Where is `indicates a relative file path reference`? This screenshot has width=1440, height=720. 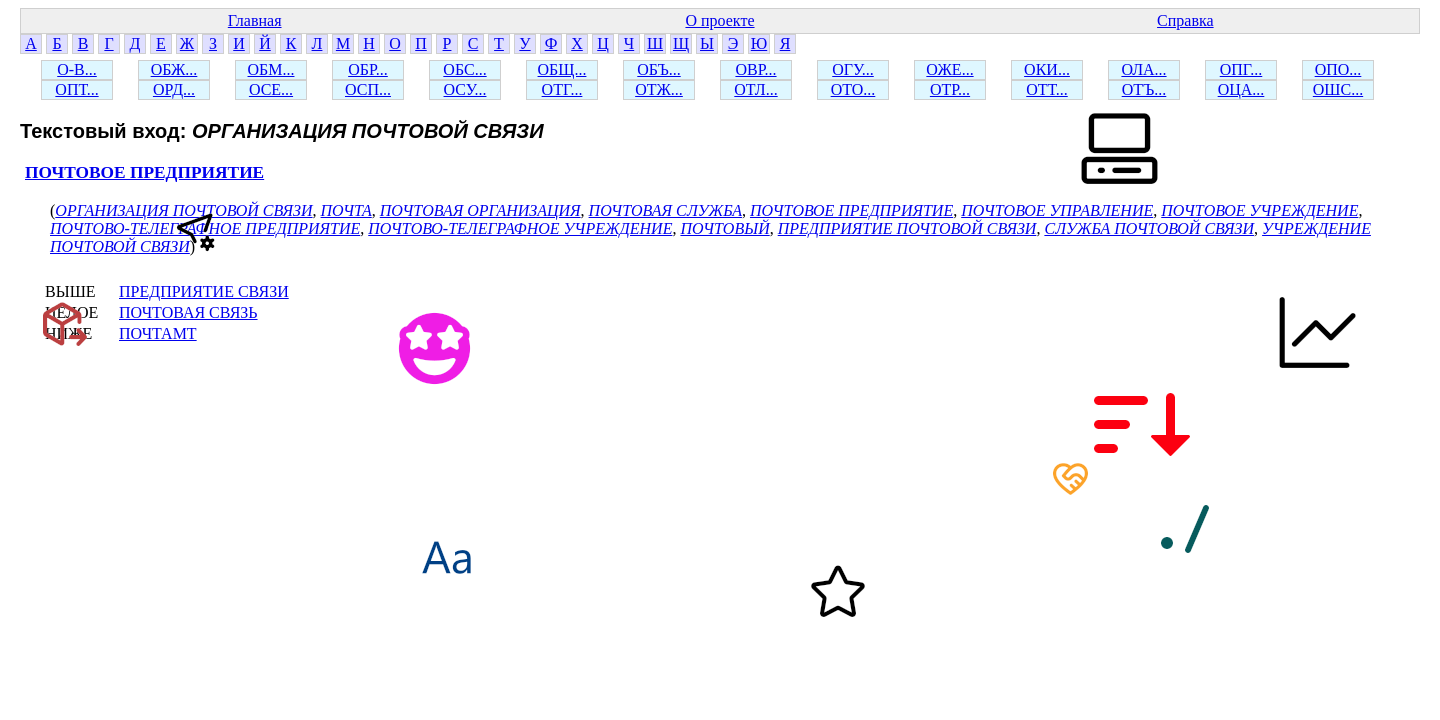
indicates a relative file path reference is located at coordinates (1185, 529).